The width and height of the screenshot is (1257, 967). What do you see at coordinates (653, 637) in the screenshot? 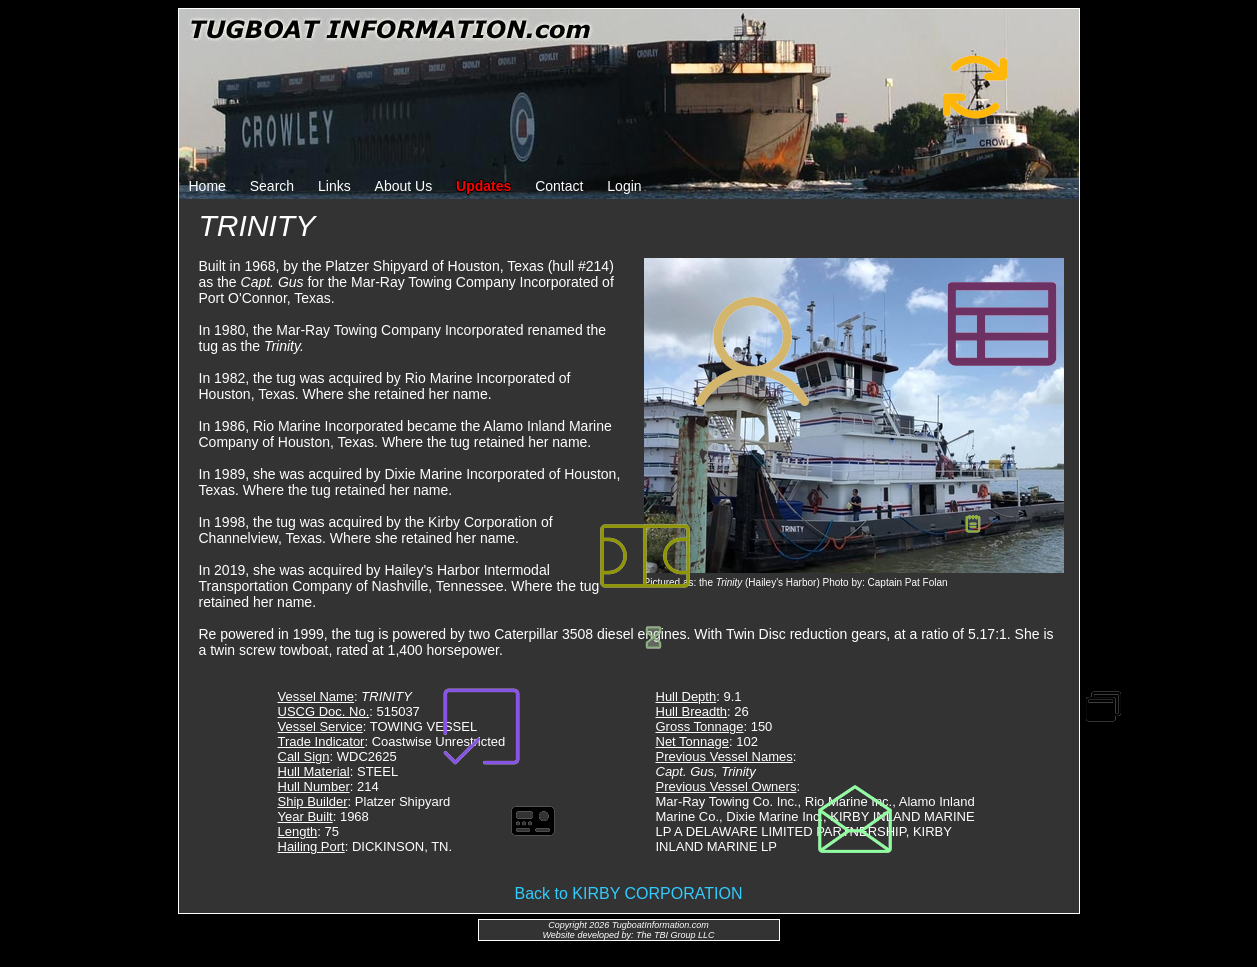
I see `indicates a loading or processing state` at bounding box center [653, 637].